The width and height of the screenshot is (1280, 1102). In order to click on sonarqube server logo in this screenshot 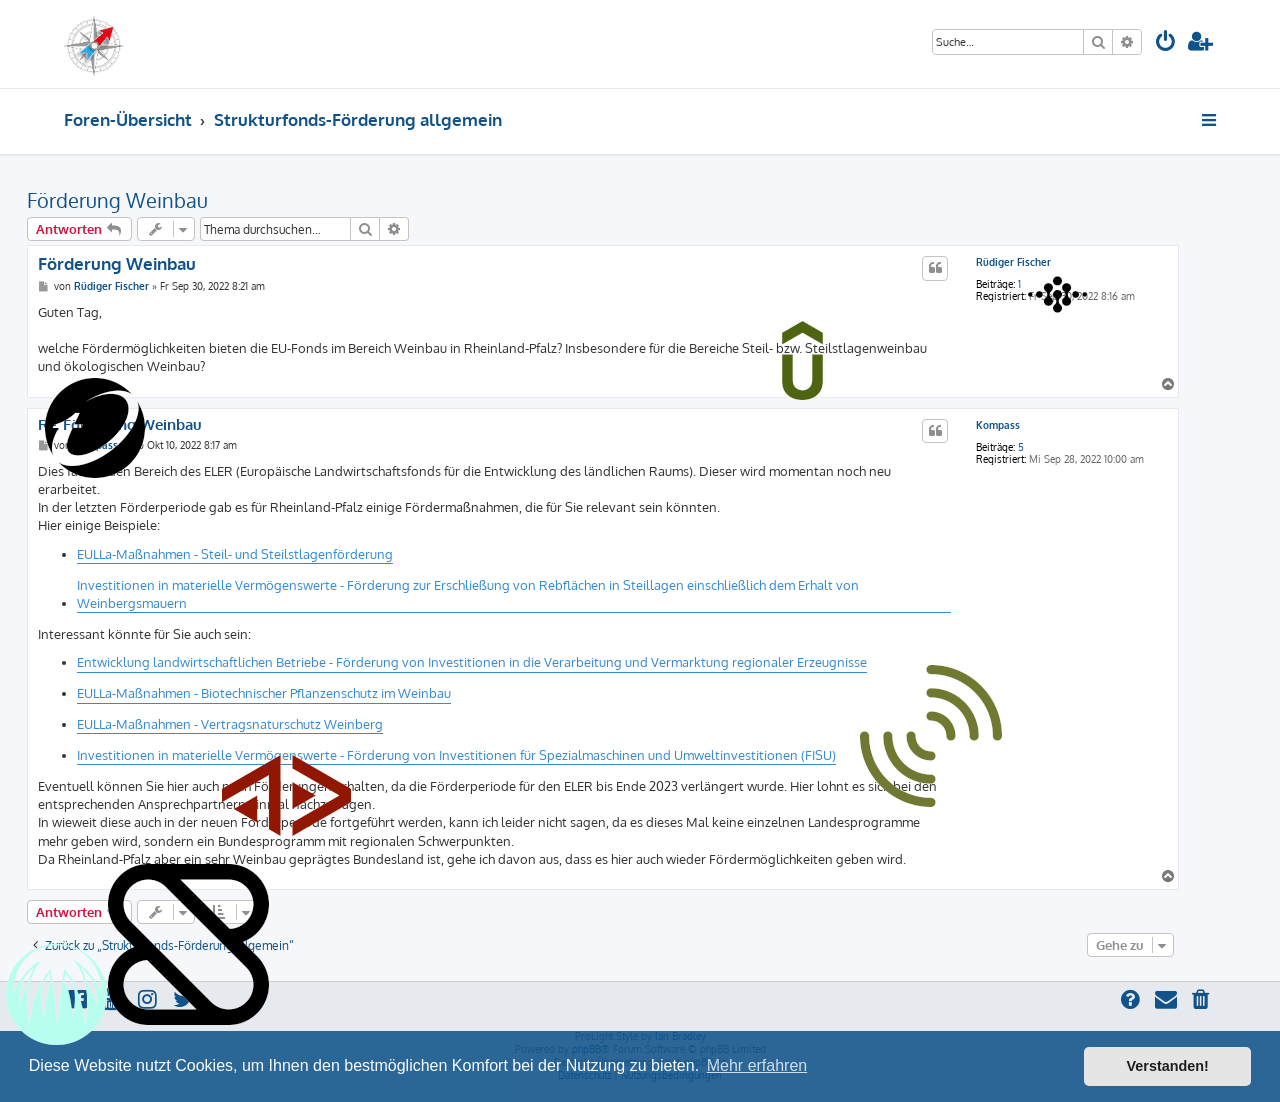, I will do `click(931, 736)`.